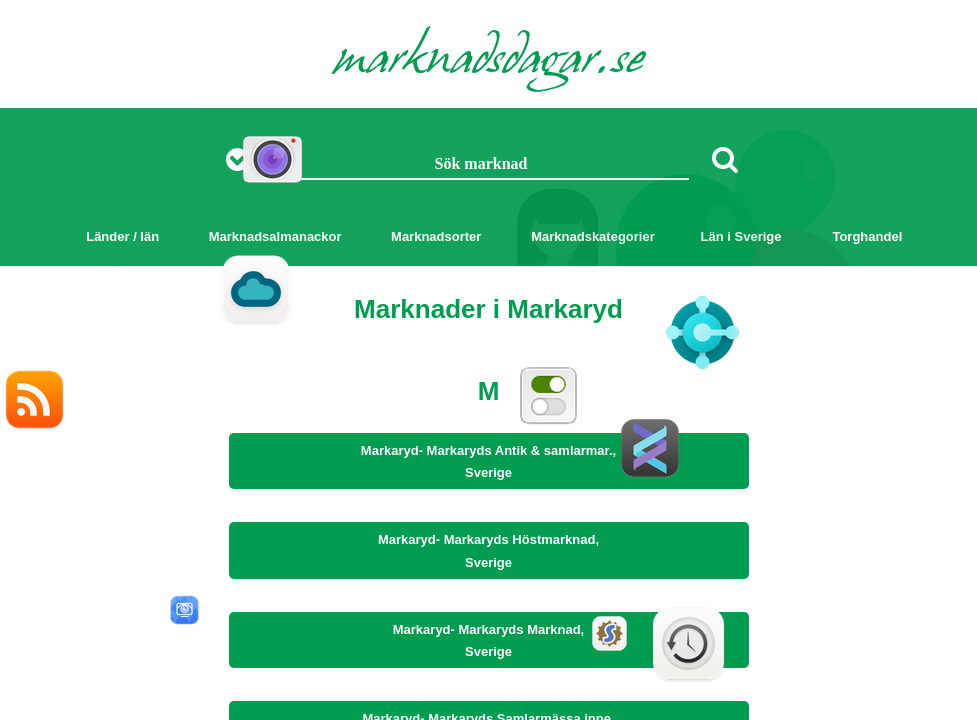 This screenshot has width=977, height=720. I want to click on open déjà dup backup utility, so click(688, 643).